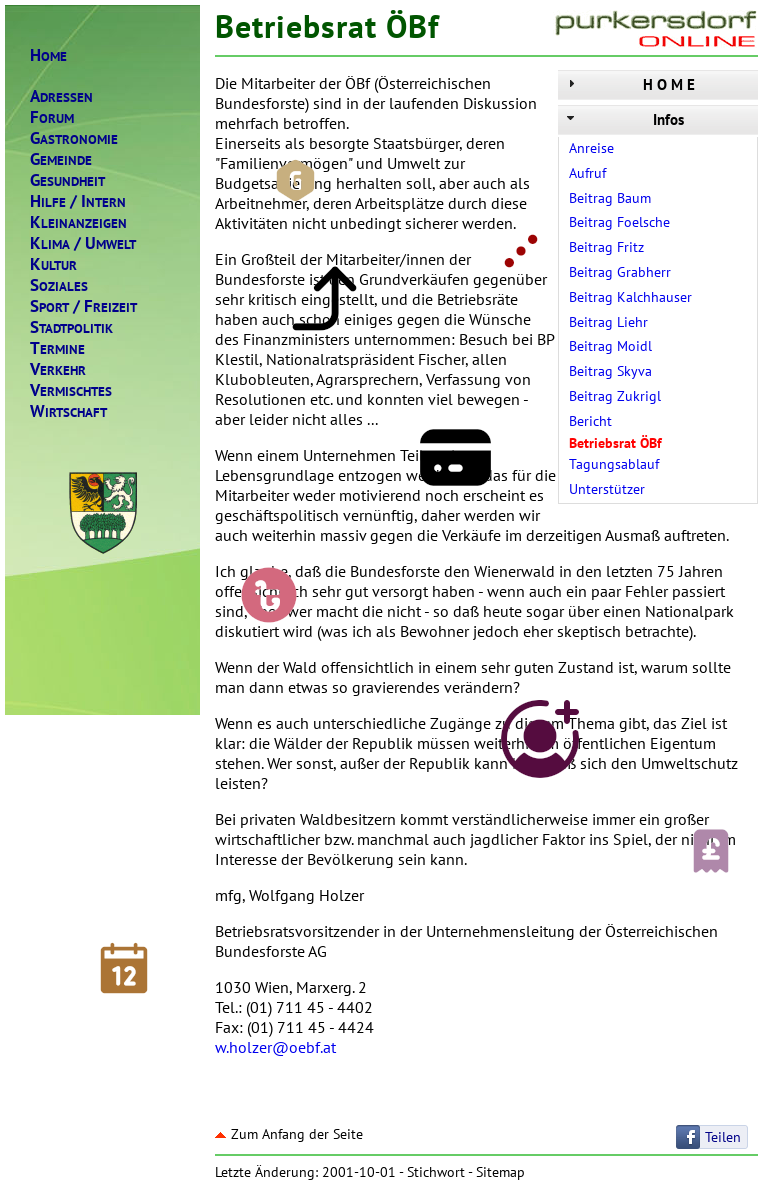 The image size is (768, 1186). Describe the element at coordinates (521, 251) in the screenshot. I see `more options menu (diagonal variant)` at that location.